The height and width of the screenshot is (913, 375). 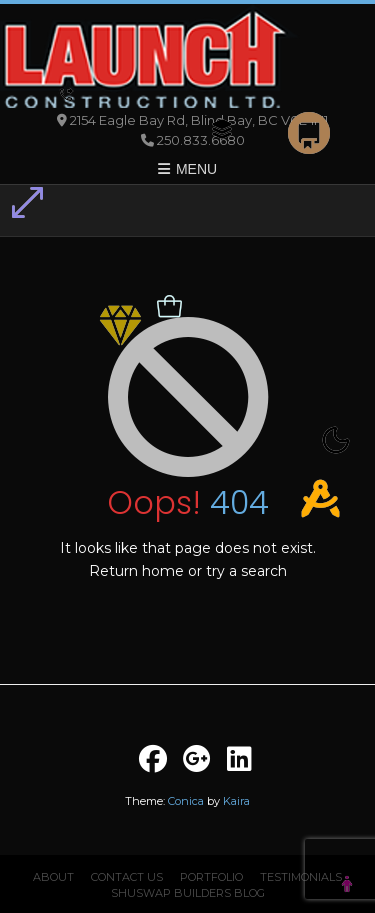 What do you see at coordinates (347, 884) in the screenshot?
I see `indicates male gender option` at bounding box center [347, 884].